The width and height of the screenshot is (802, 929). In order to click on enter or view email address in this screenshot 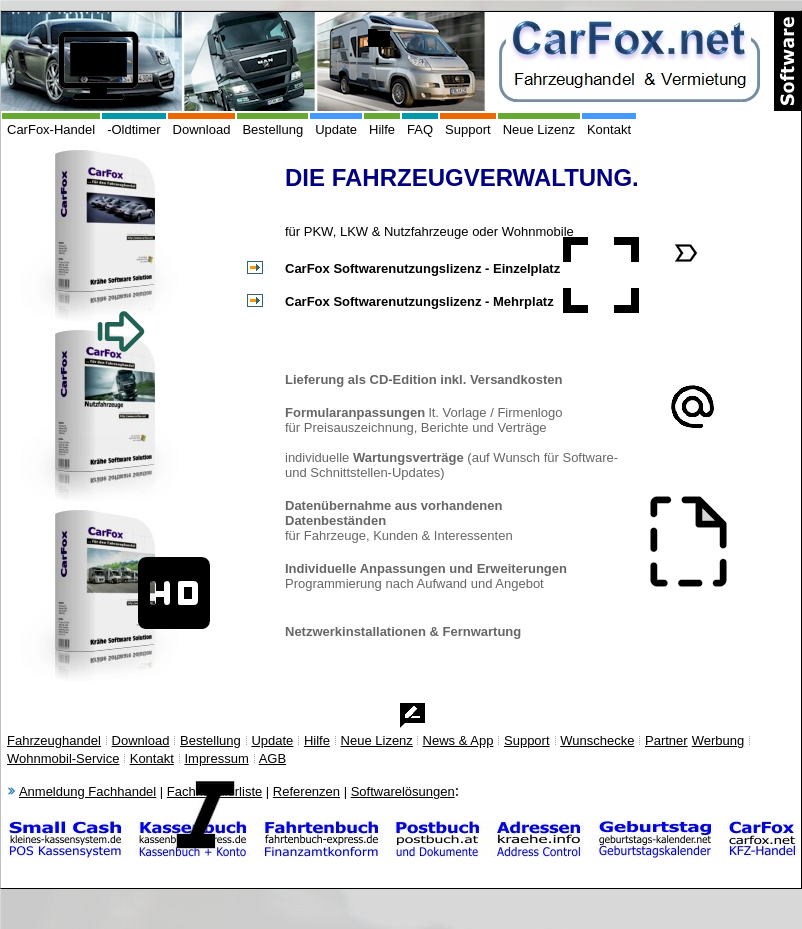, I will do `click(692, 406)`.